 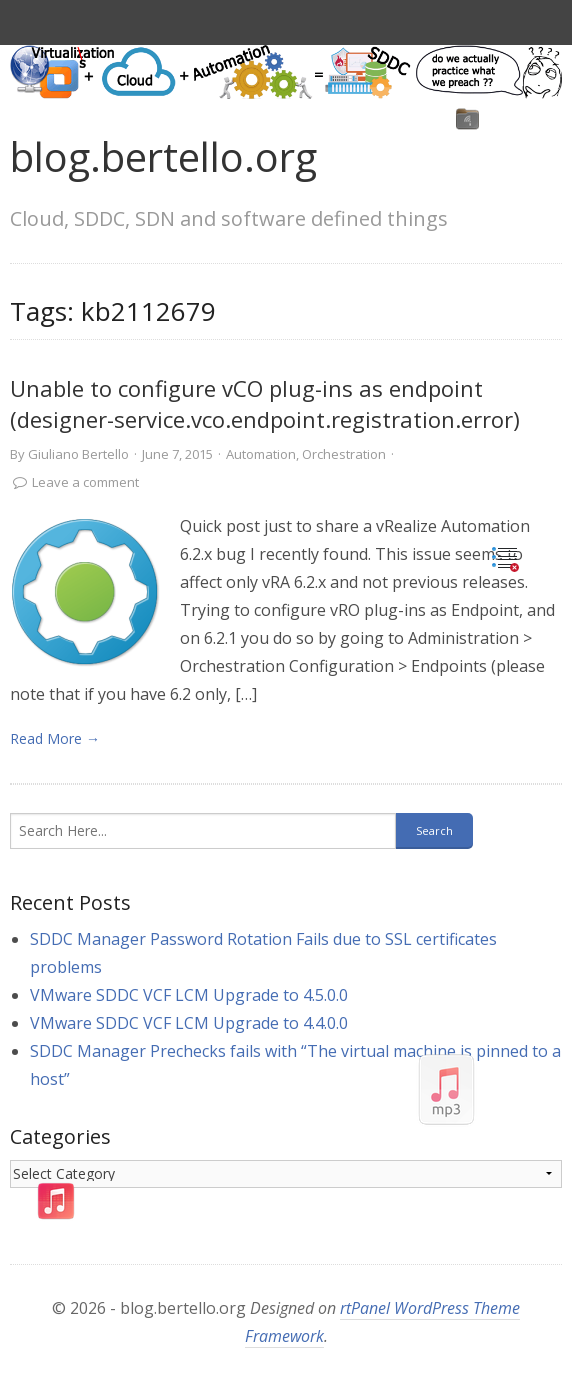 I want to click on open the gnome music app, so click(x=56, y=1201).